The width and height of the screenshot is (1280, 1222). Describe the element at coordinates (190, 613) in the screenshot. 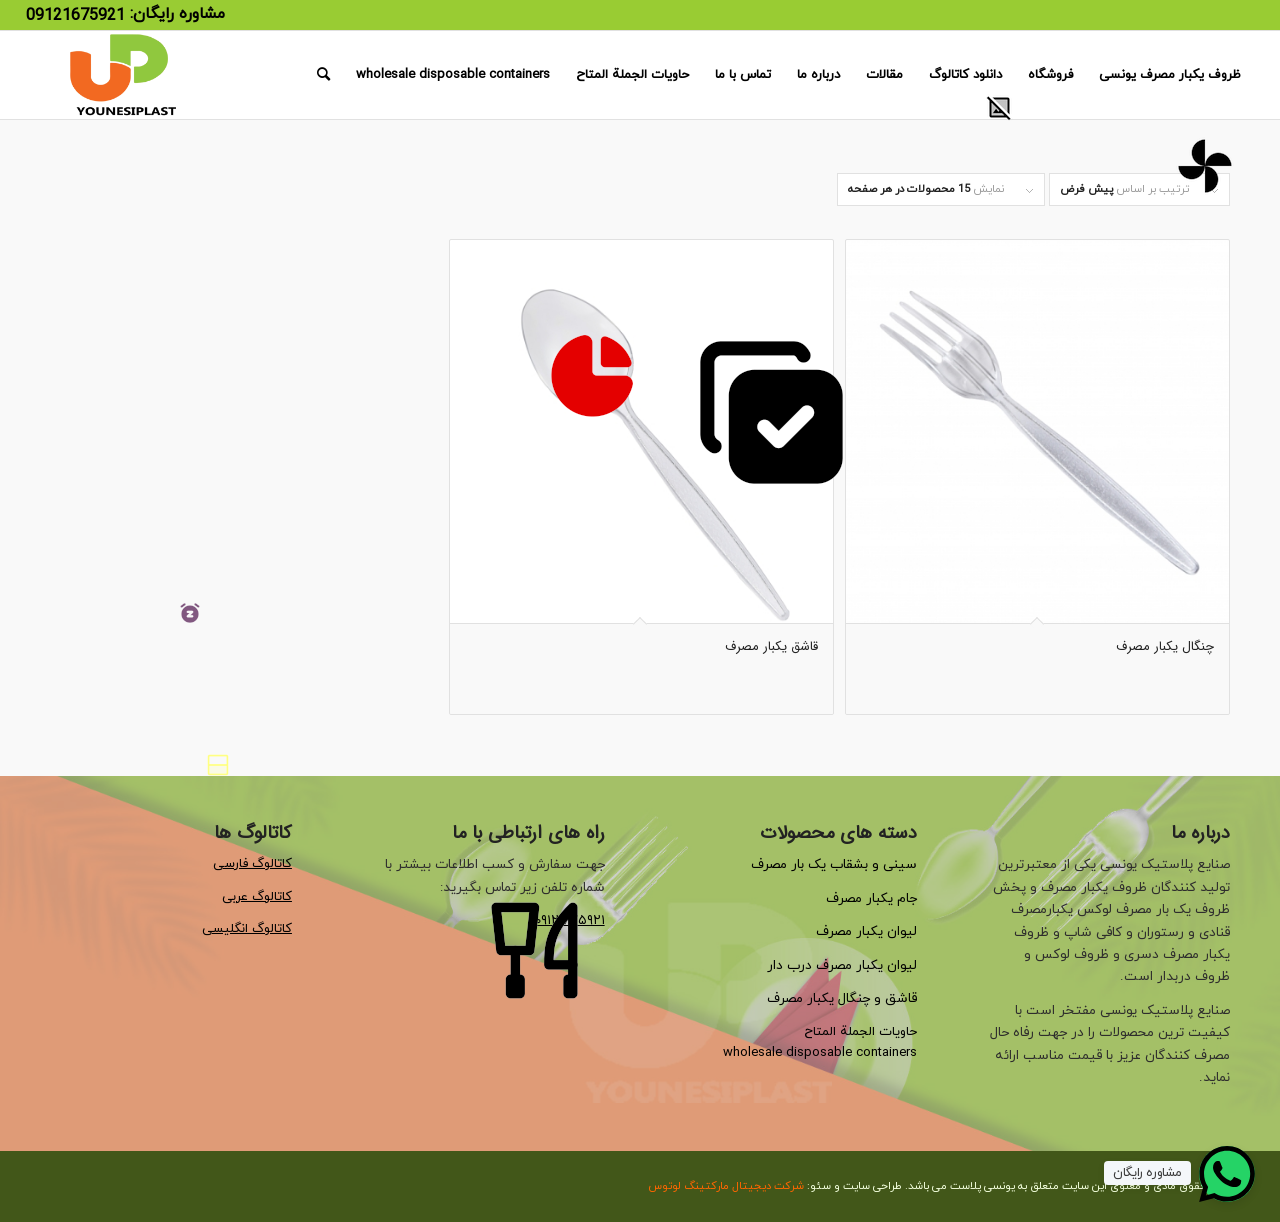

I see `snooze an active alarm` at that location.